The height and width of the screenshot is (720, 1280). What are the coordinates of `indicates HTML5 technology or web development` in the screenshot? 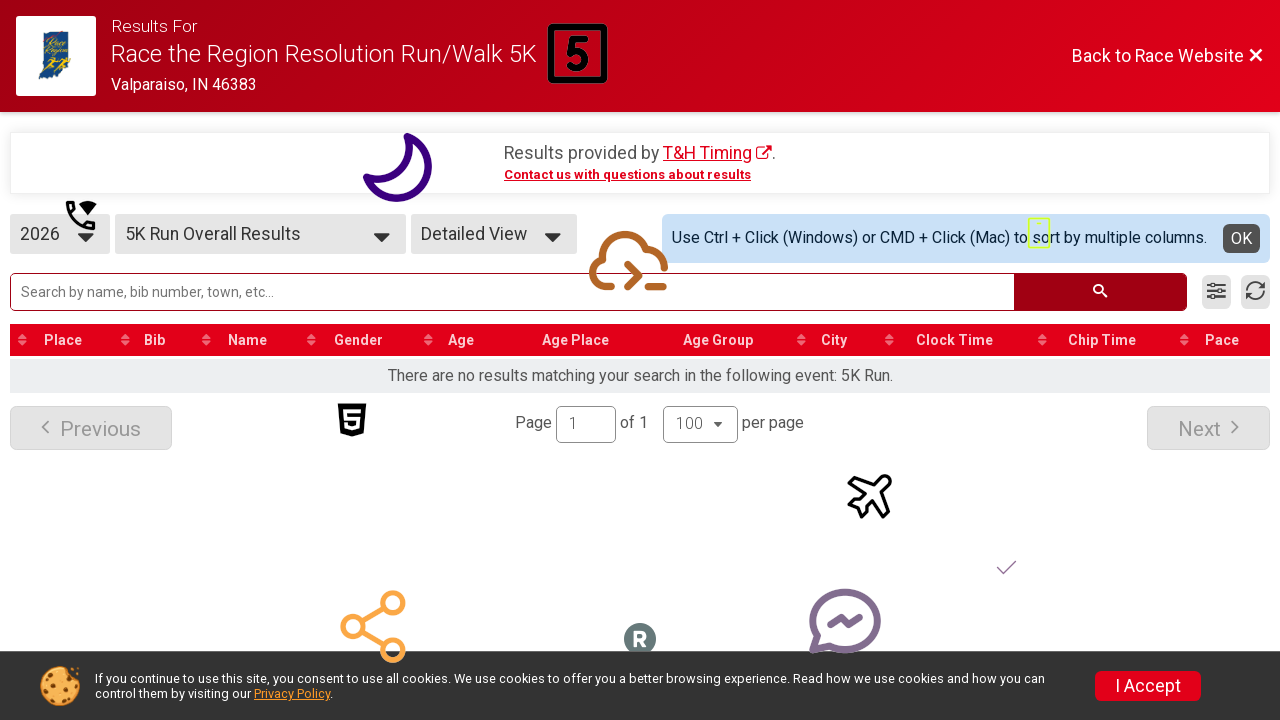 It's located at (352, 420).